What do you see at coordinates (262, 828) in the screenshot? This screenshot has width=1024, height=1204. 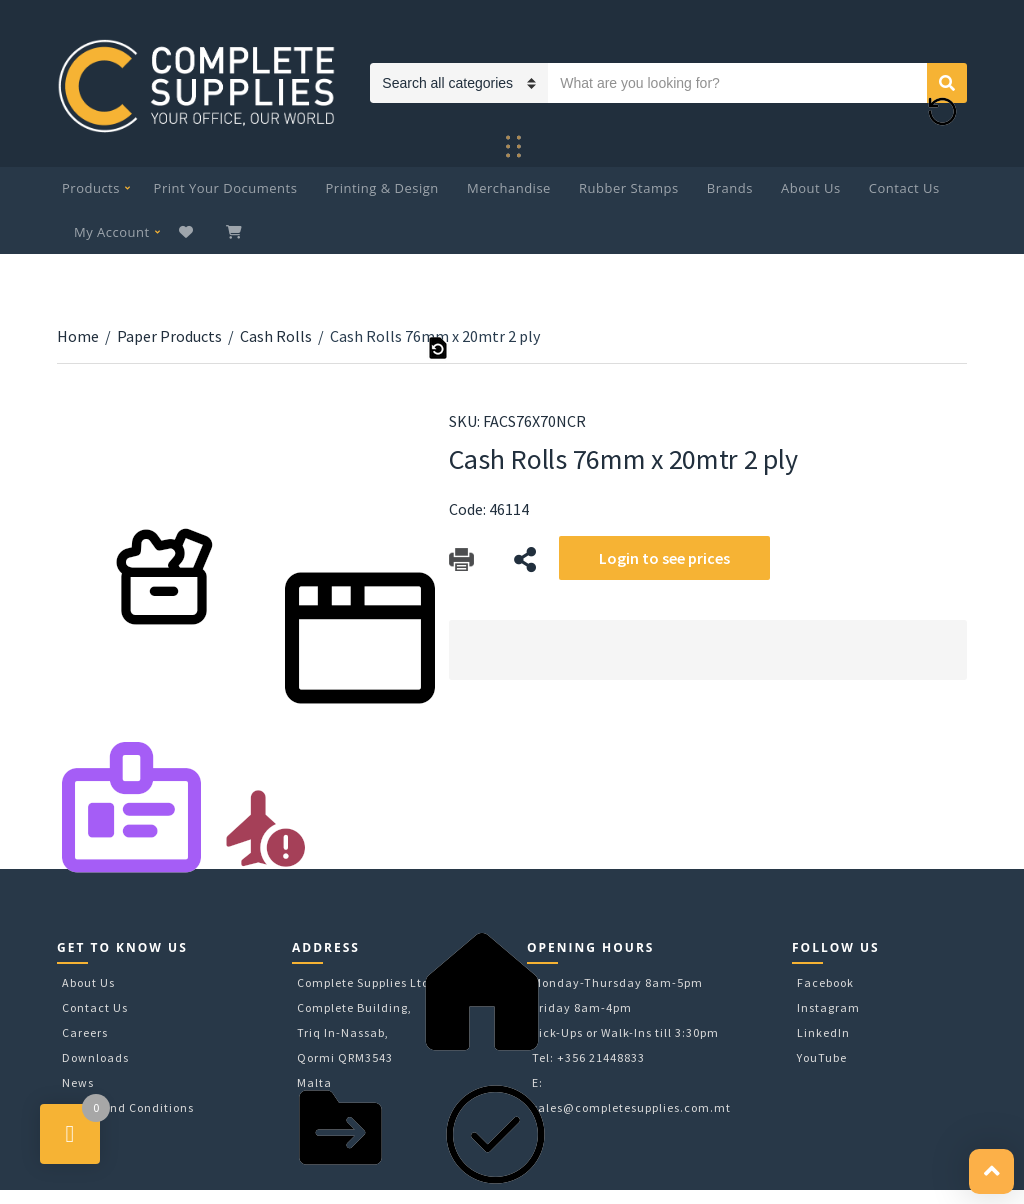 I see `flight alert or travel warning notification` at bounding box center [262, 828].